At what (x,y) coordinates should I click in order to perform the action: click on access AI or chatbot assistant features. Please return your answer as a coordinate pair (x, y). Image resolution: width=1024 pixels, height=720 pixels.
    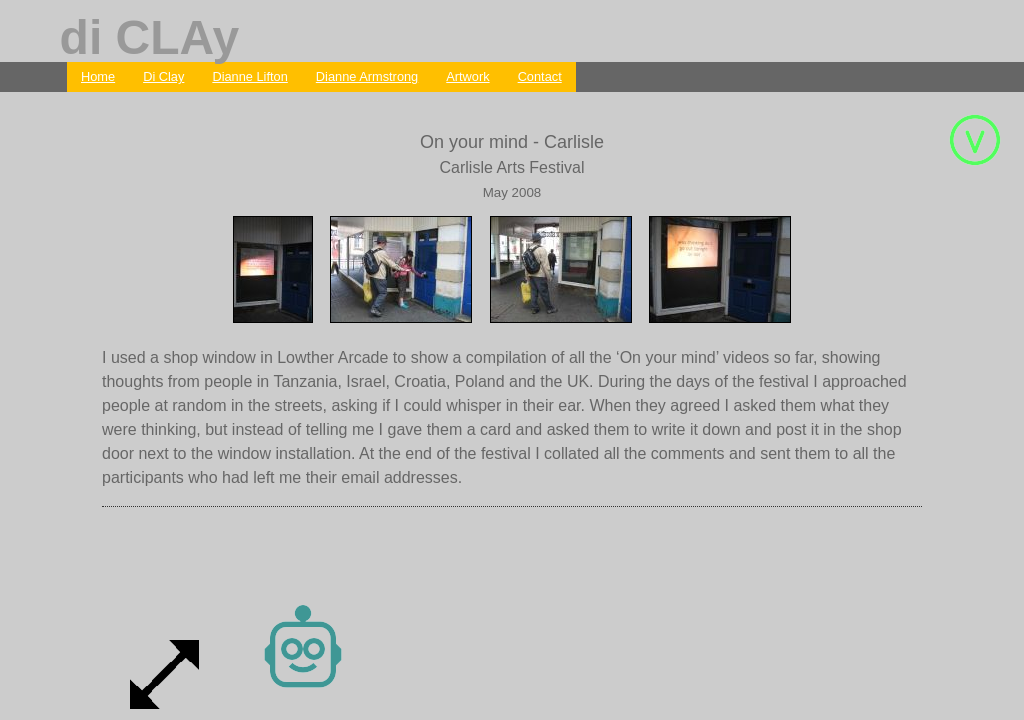
    Looking at the image, I should click on (303, 649).